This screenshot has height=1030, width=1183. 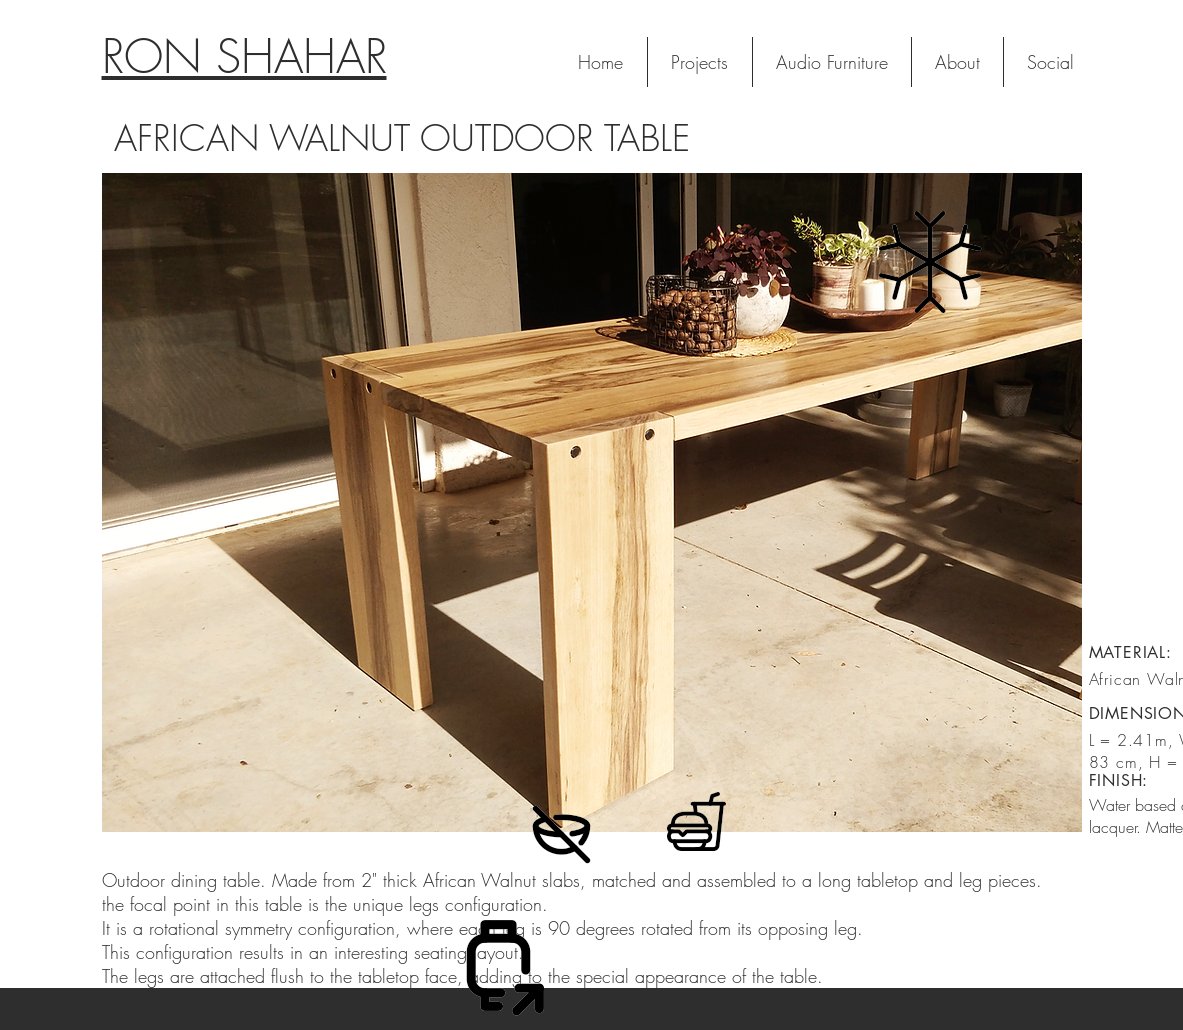 I want to click on browse nearby fast food restaurants, so click(x=696, y=821).